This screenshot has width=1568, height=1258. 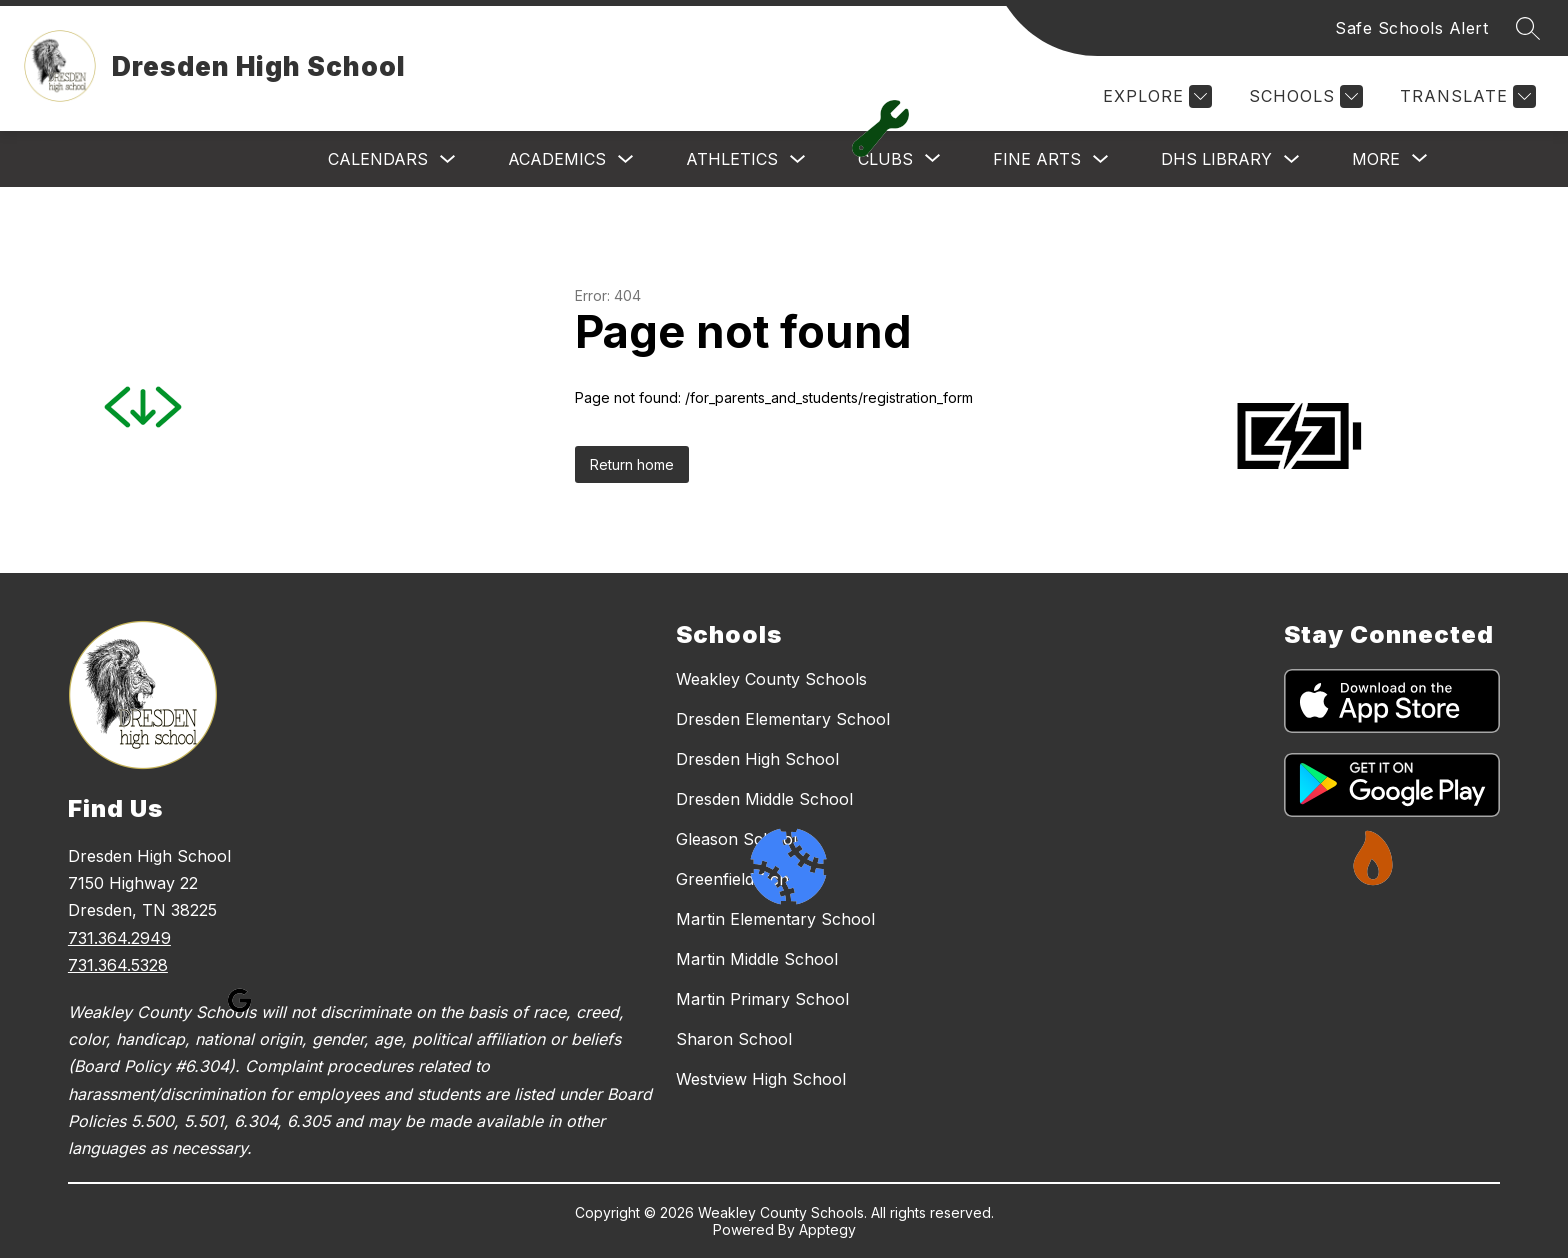 I want to click on view trending or hot content, so click(x=1373, y=858).